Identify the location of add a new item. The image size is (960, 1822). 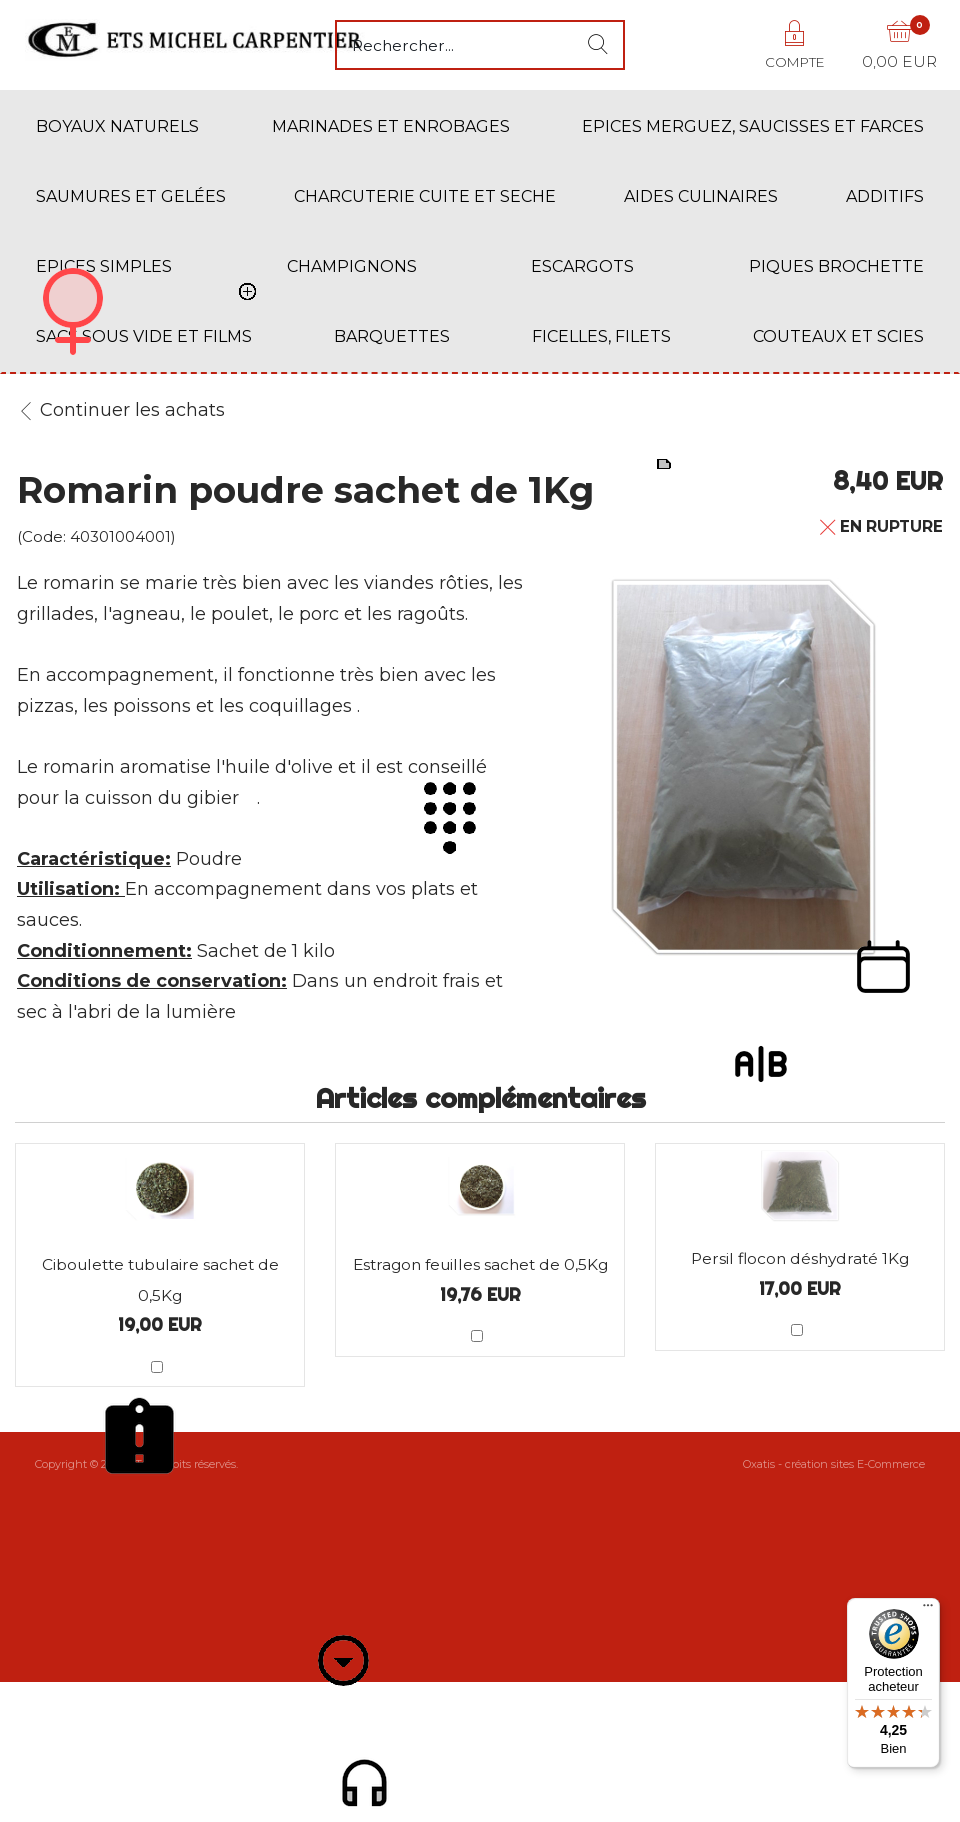
(247, 291).